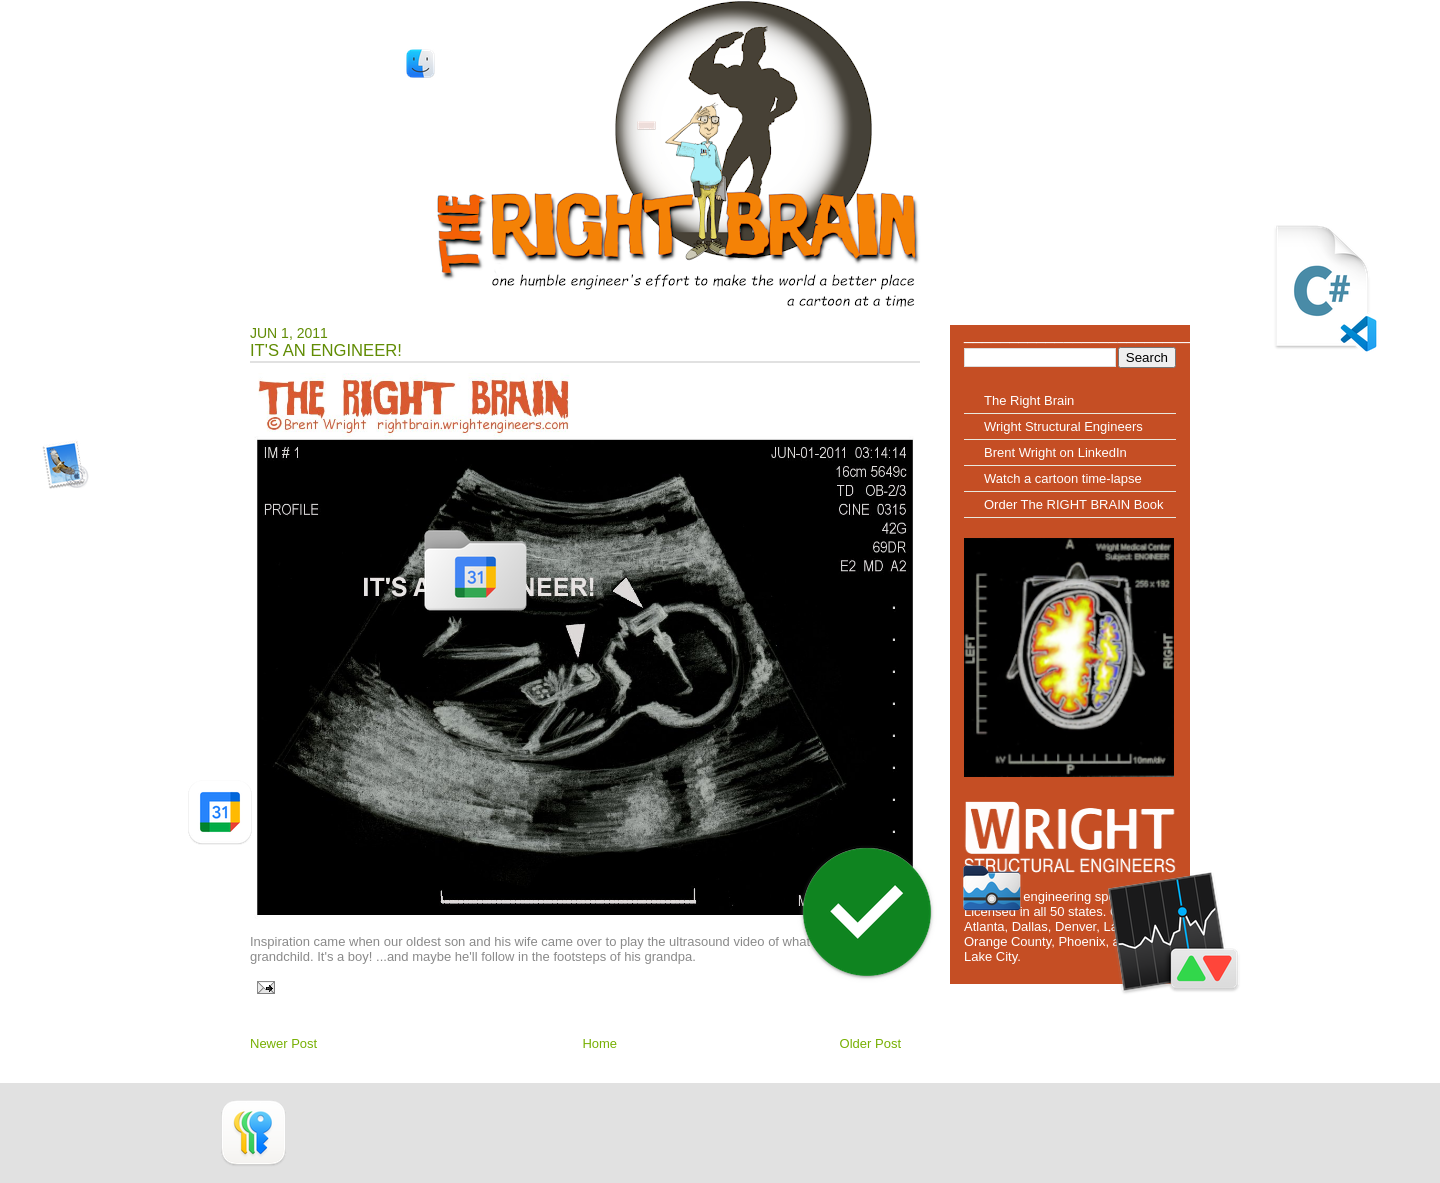 This screenshot has height=1183, width=1440. What do you see at coordinates (475, 573) in the screenshot?
I see `open folder containing google calendar files` at bounding box center [475, 573].